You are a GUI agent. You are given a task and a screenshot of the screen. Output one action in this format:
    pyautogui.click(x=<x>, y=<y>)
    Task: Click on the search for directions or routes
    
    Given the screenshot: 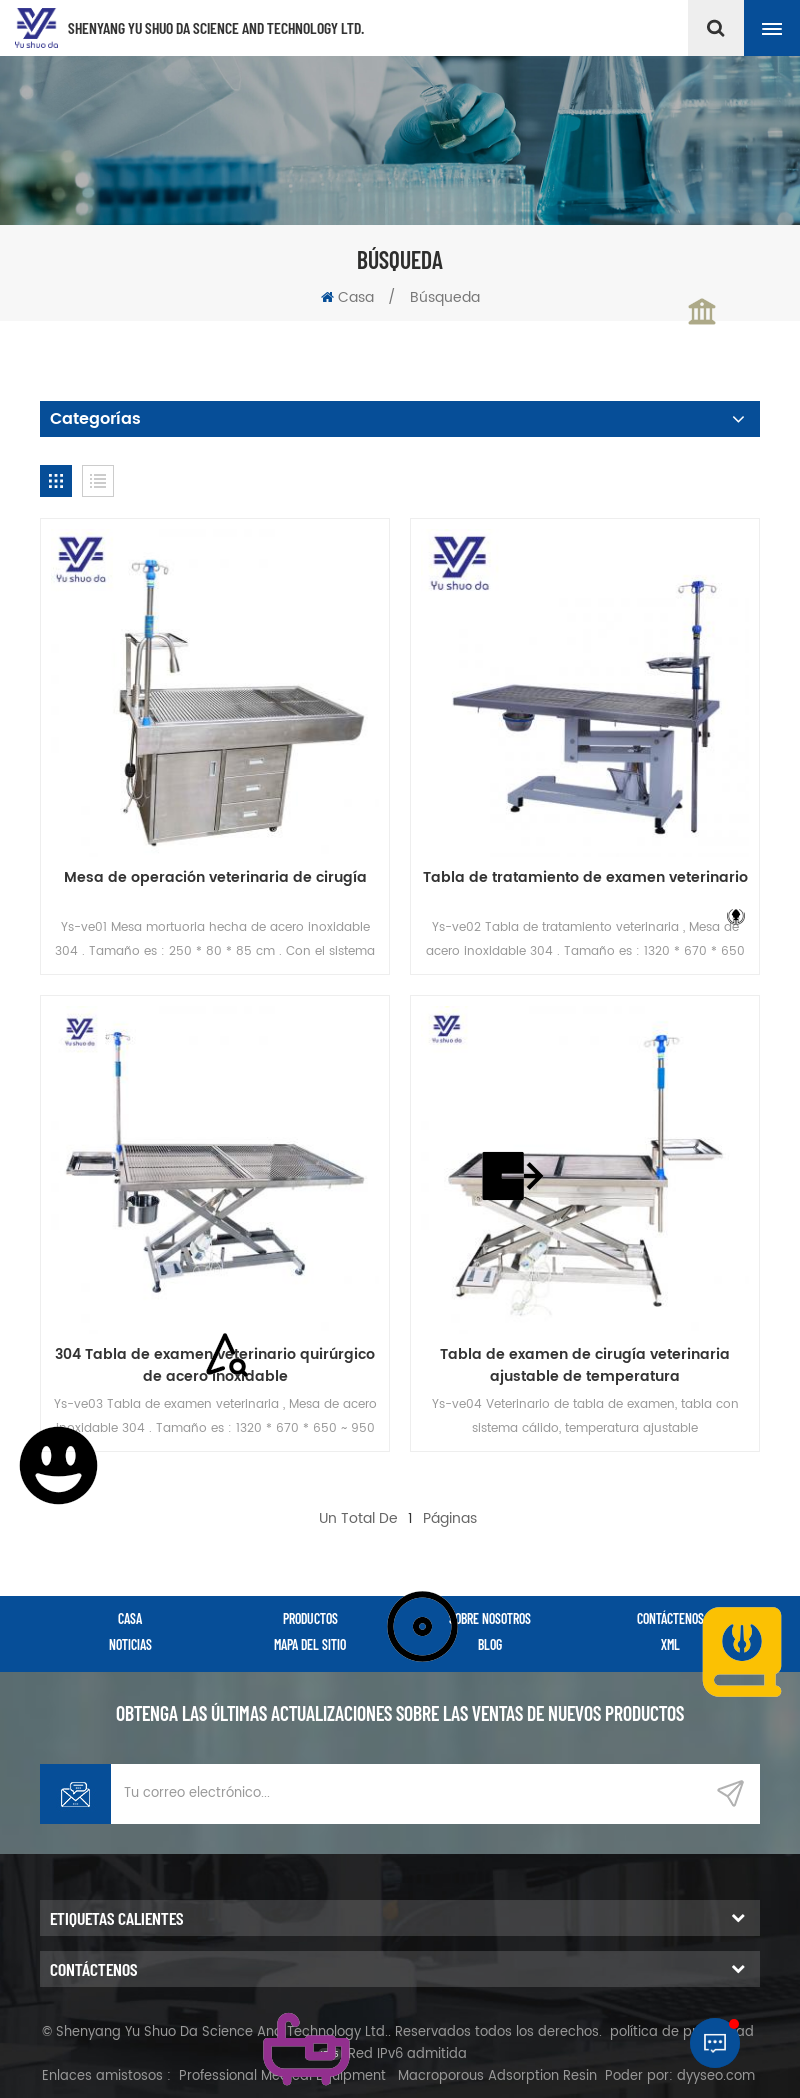 What is the action you would take?
    pyautogui.click(x=225, y=1354)
    